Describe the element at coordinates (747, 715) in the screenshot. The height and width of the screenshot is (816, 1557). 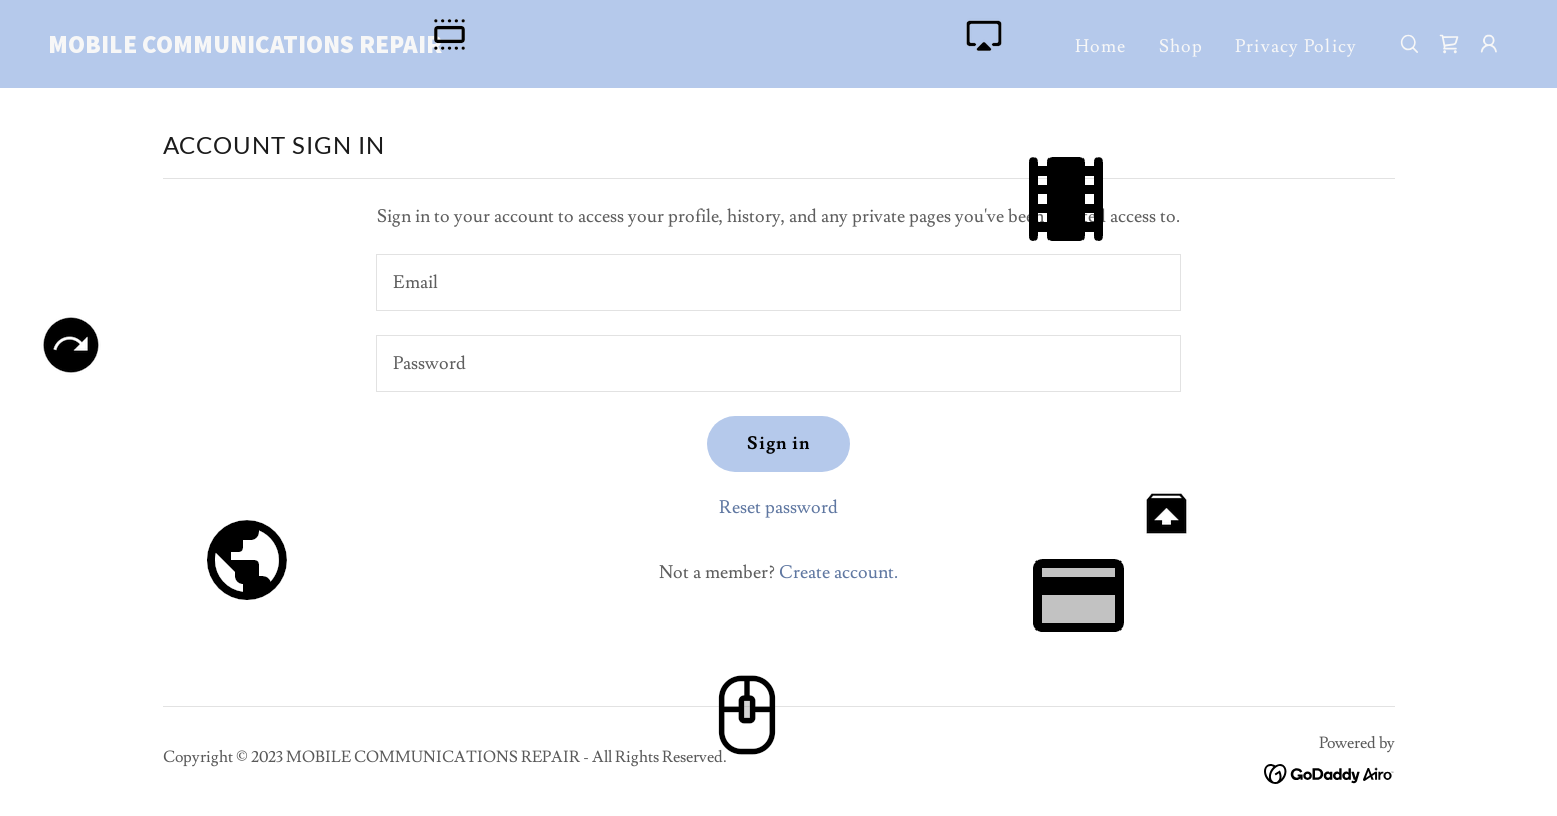
I see `indicates middle mouse button click action` at that location.